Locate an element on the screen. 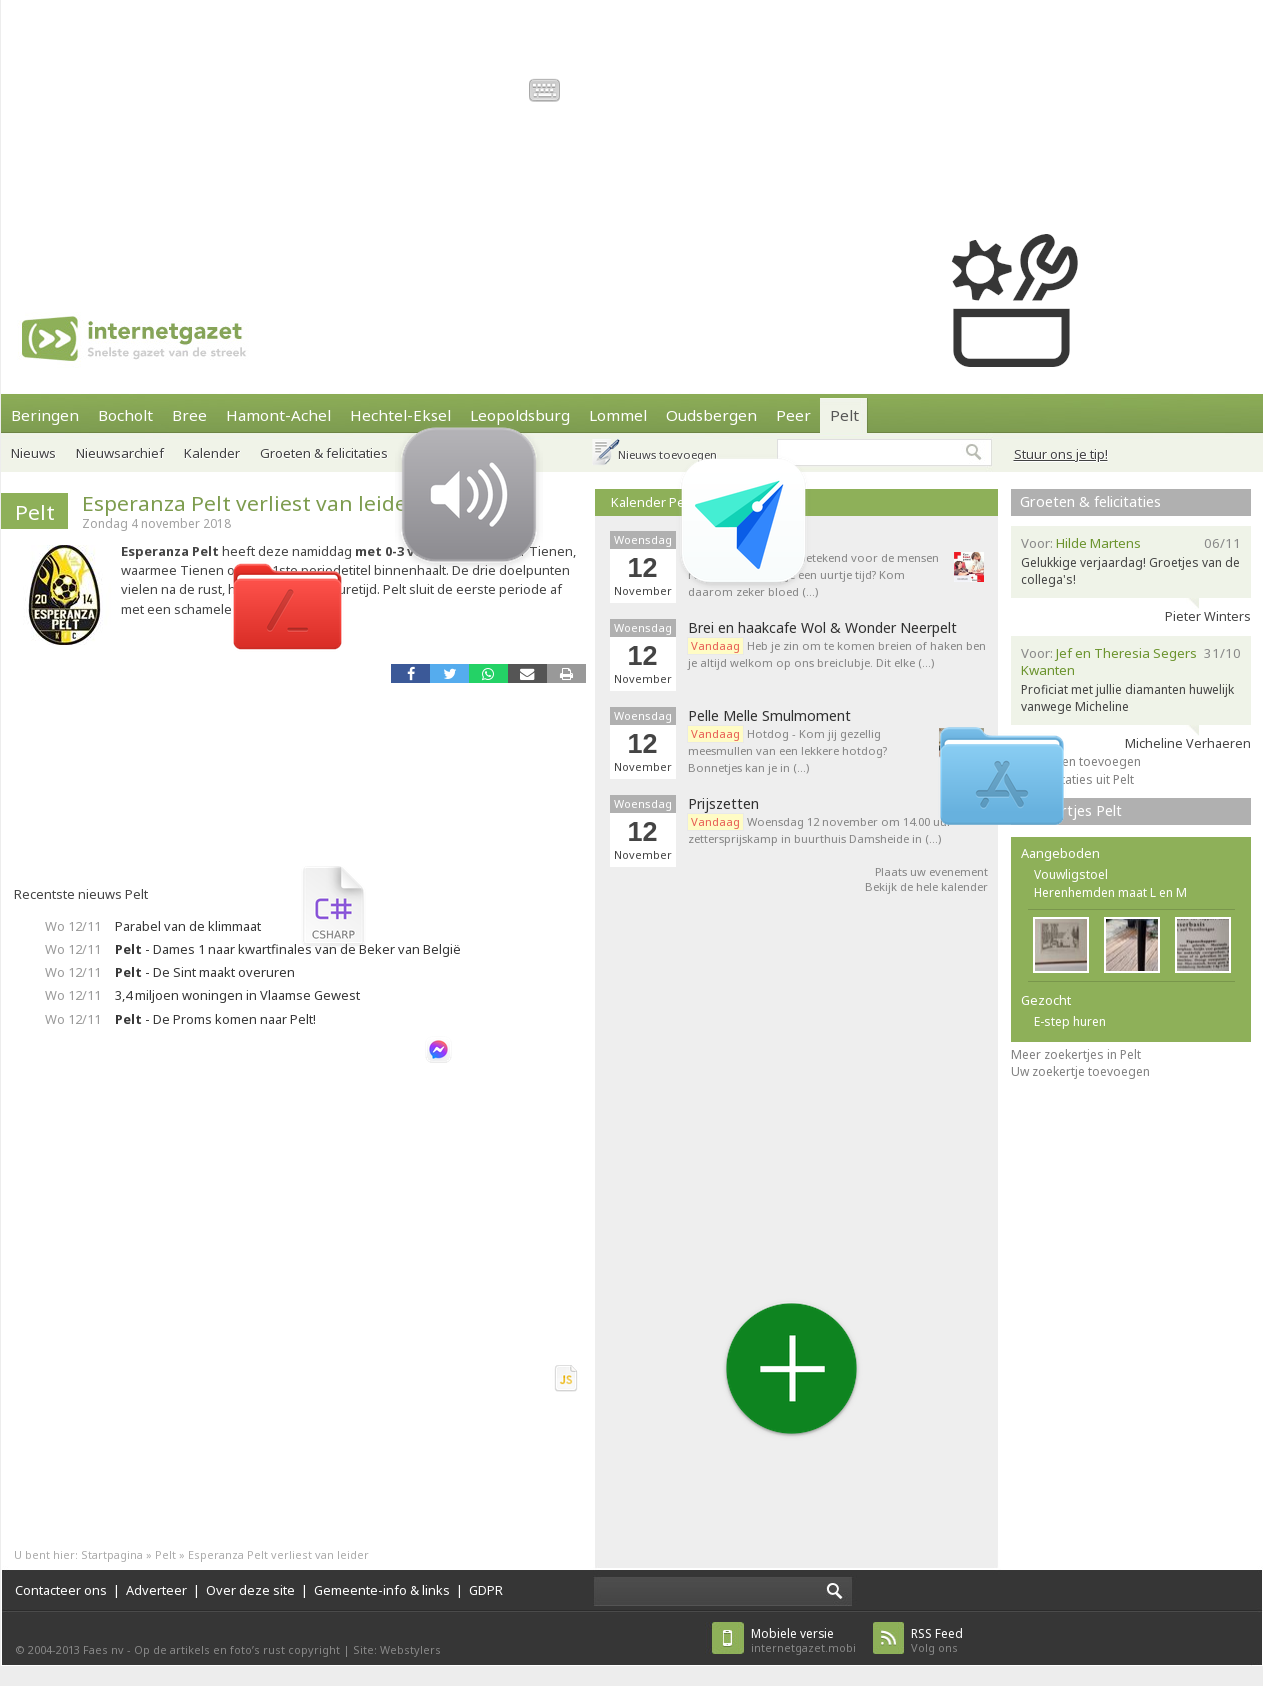 The height and width of the screenshot is (1686, 1263). indicates a javascript source file is located at coordinates (566, 1378).